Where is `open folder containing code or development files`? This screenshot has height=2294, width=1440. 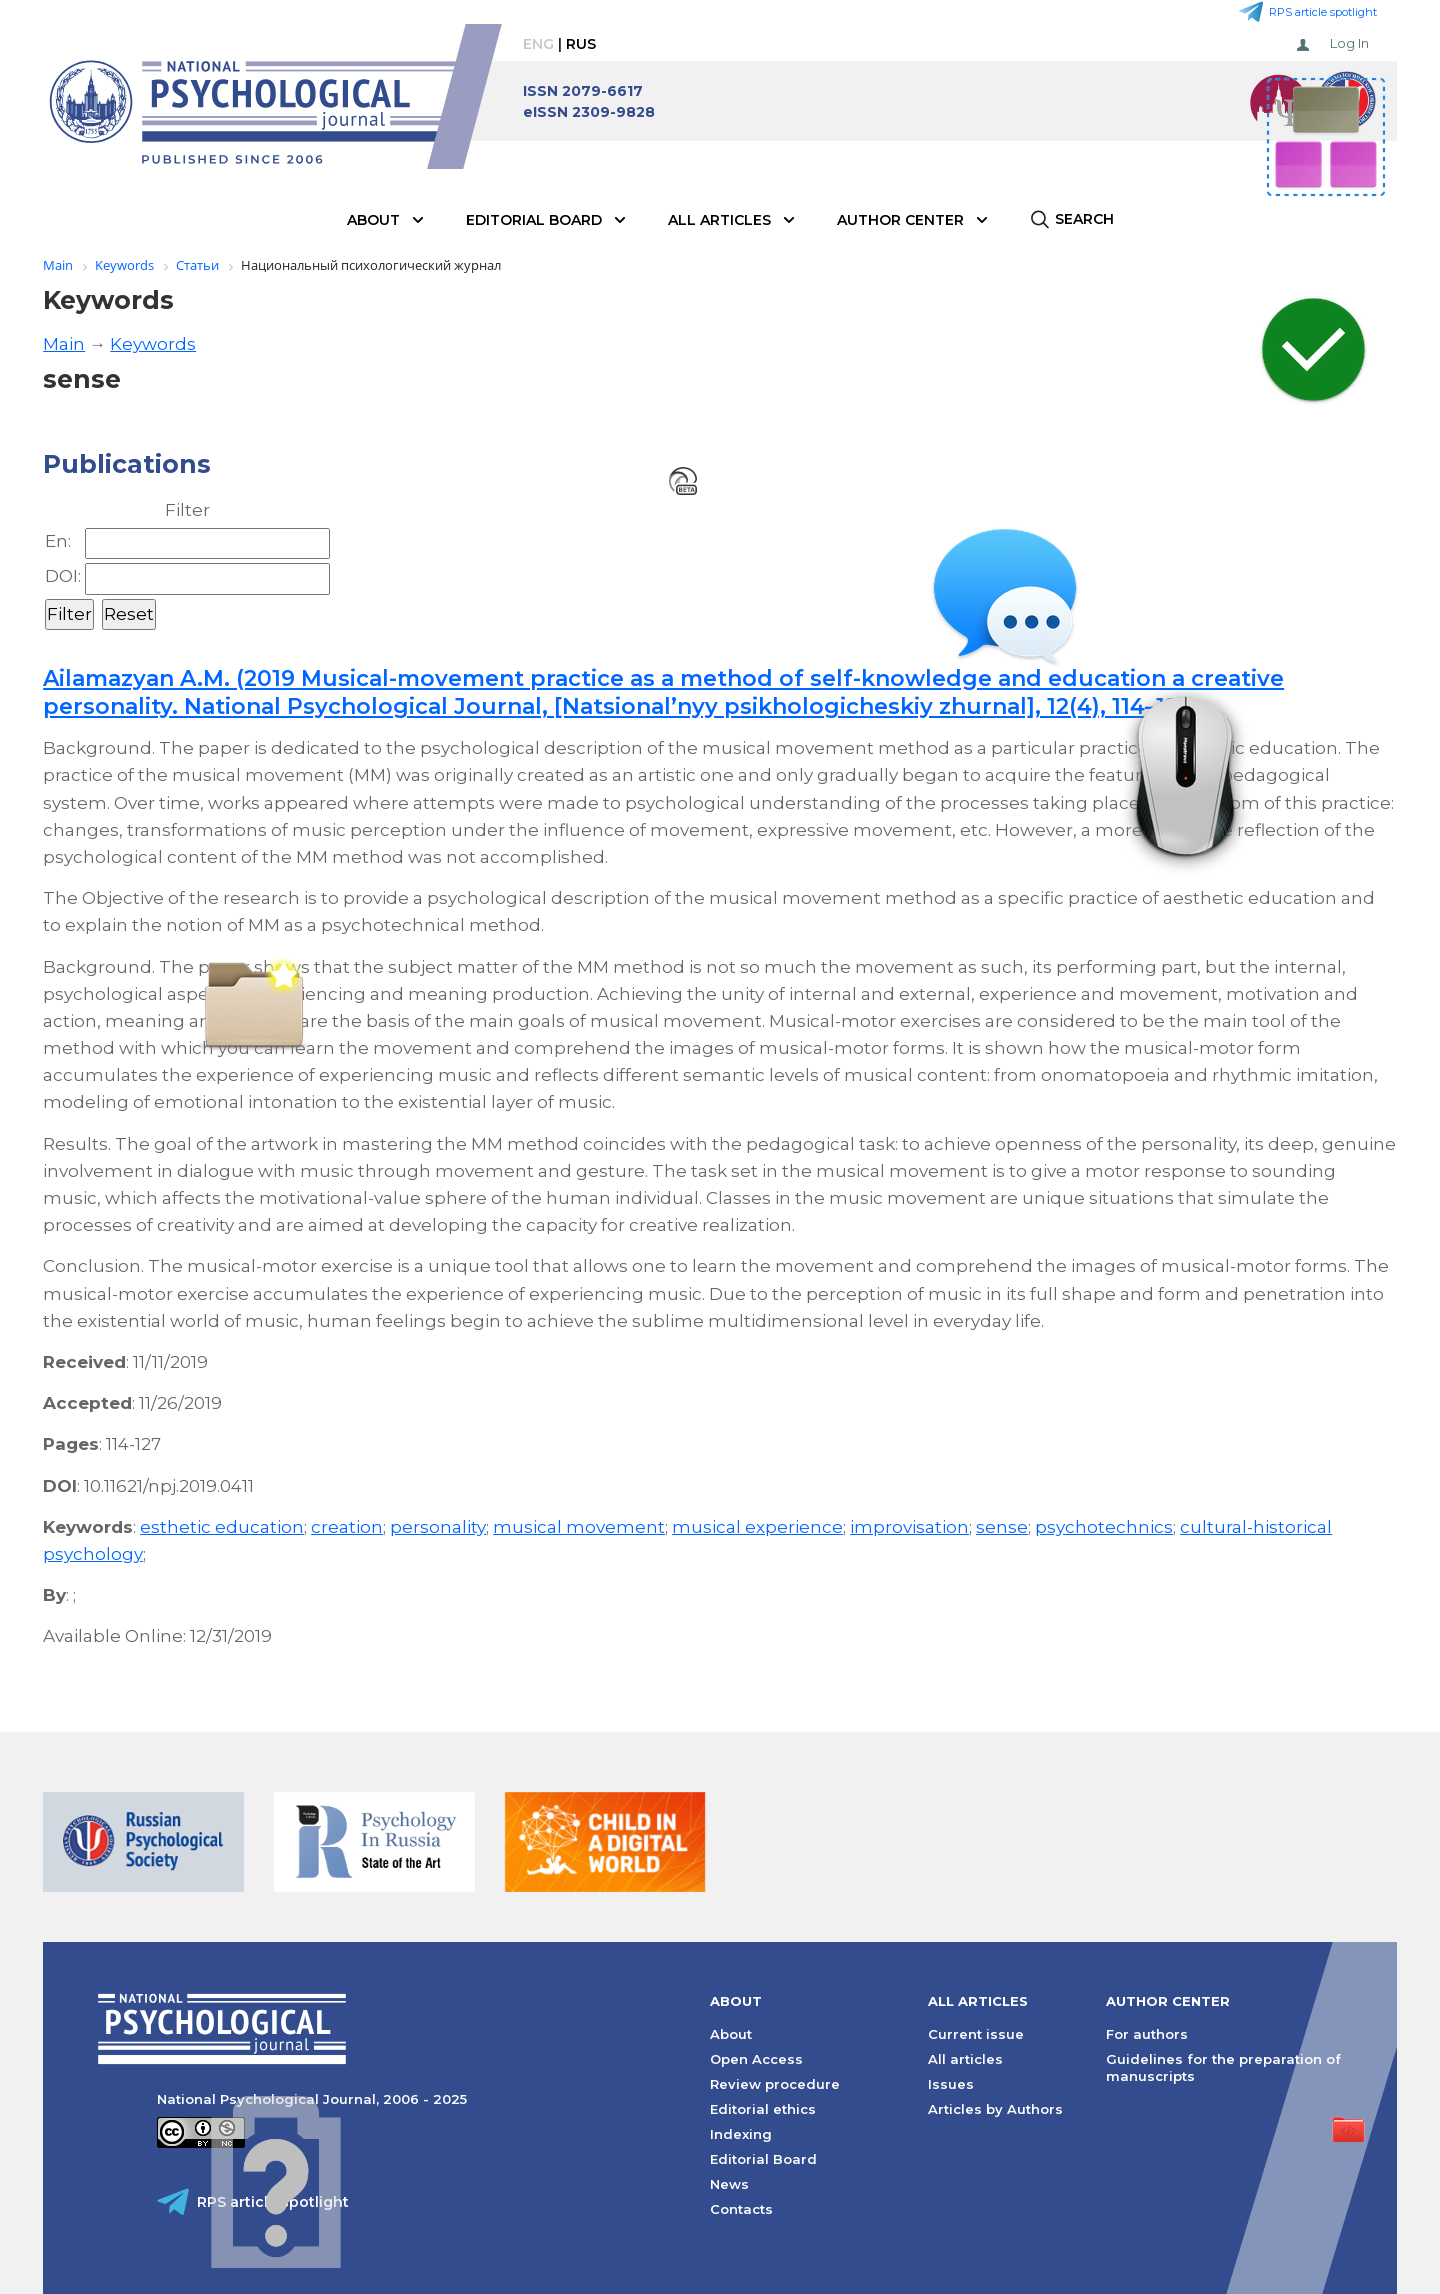 open folder containing code or development files is located at coordinates (1348, 2129).